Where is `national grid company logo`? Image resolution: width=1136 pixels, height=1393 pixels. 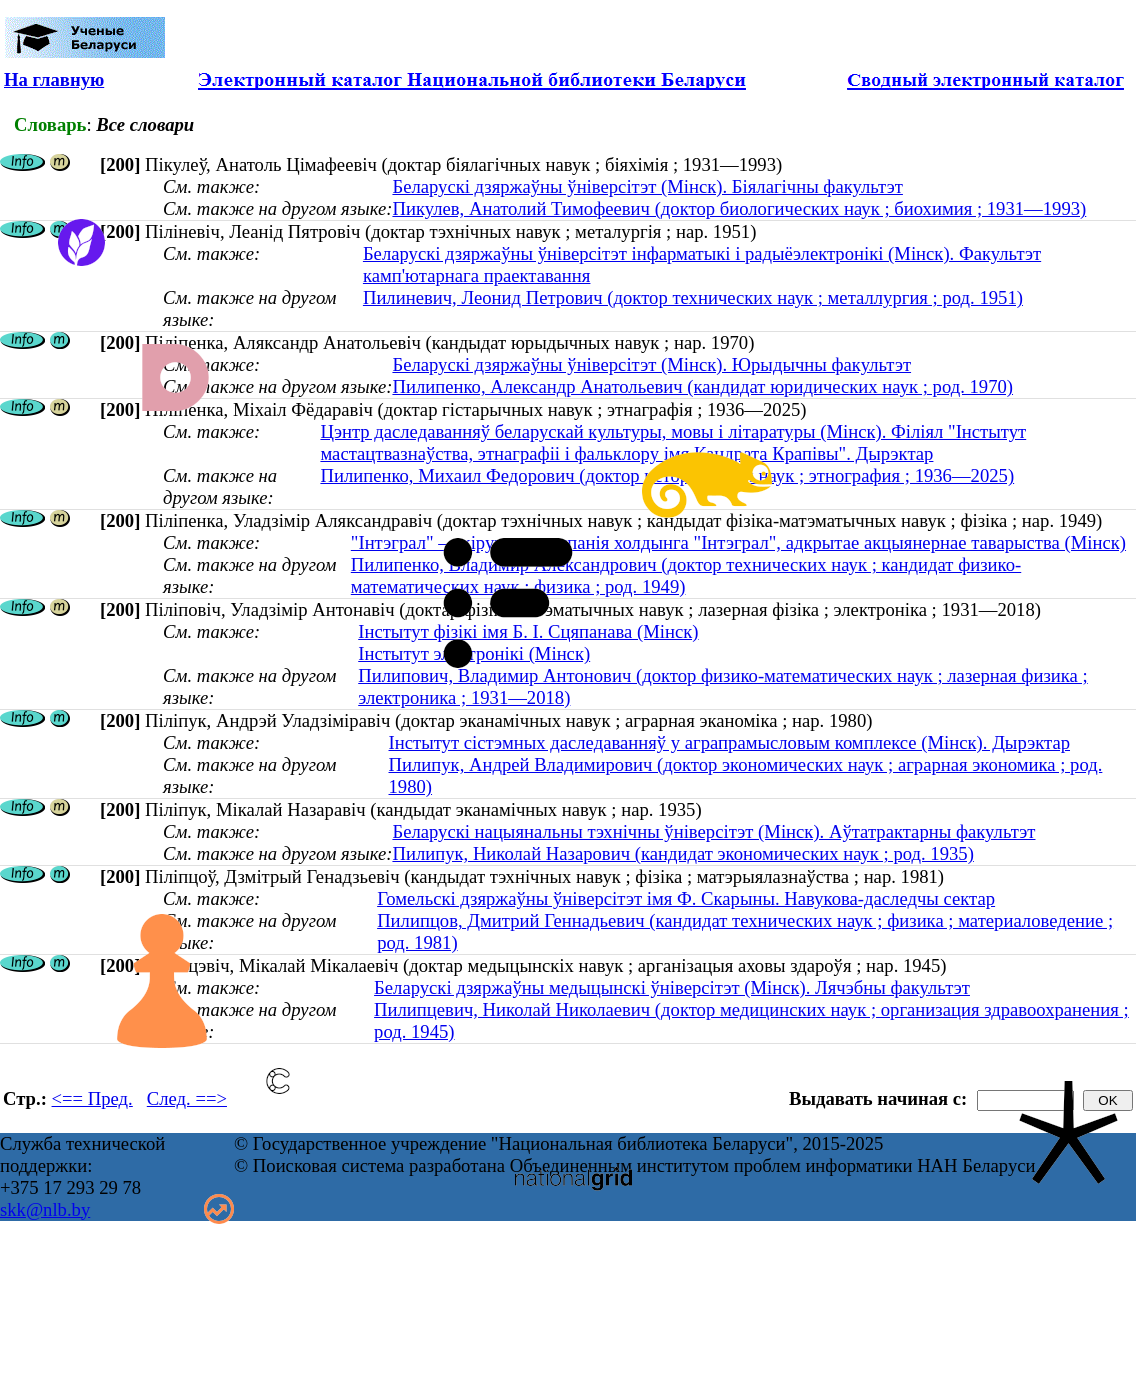 national grid company logo is located at coordinates (573, 1178).